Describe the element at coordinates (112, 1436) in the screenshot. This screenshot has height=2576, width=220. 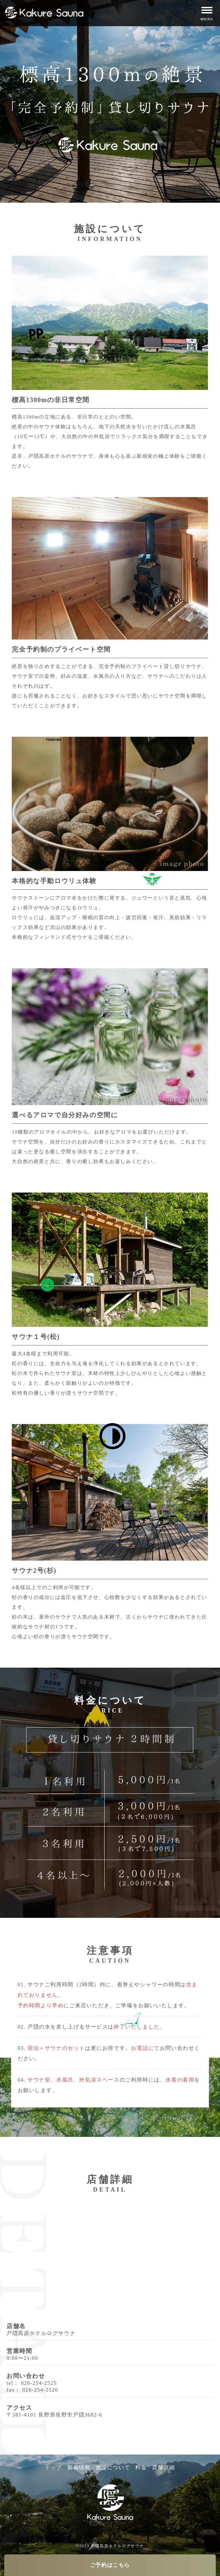
I see `adjust display contrast settings` at that location.